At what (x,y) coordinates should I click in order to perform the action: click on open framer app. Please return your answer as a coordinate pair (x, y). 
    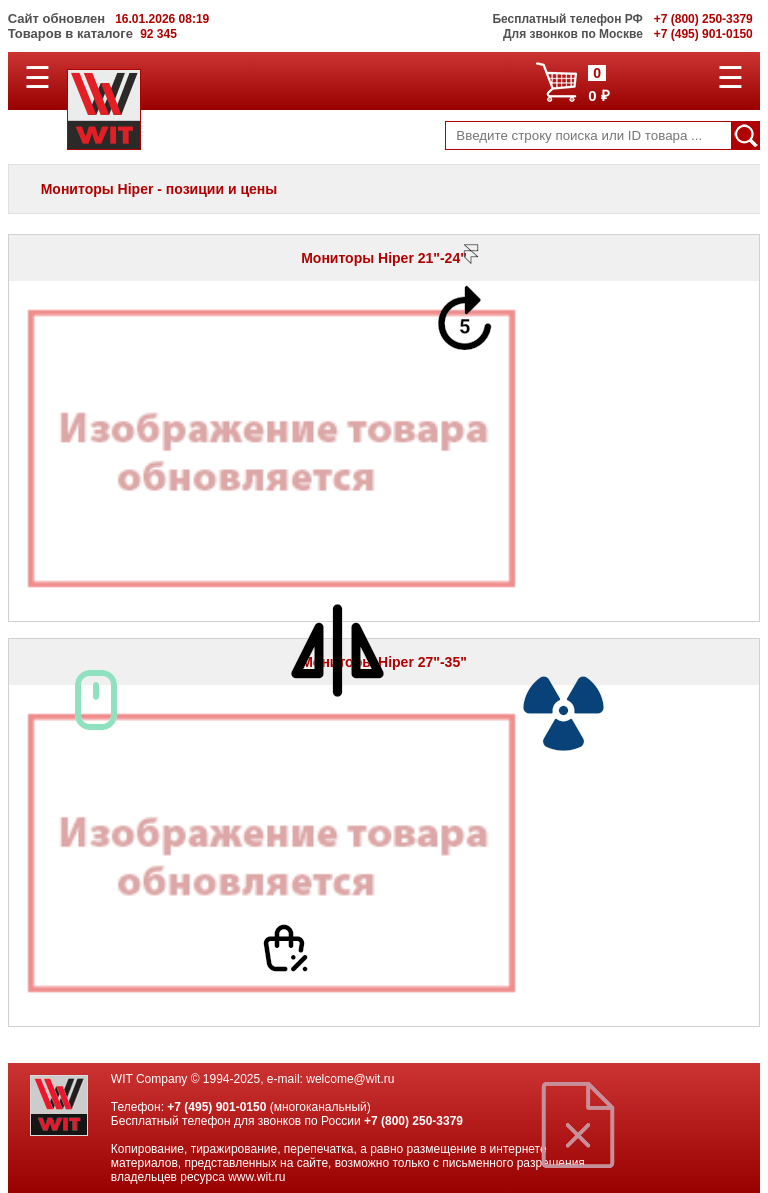
    Looking at the image, I should click on (471, 253).